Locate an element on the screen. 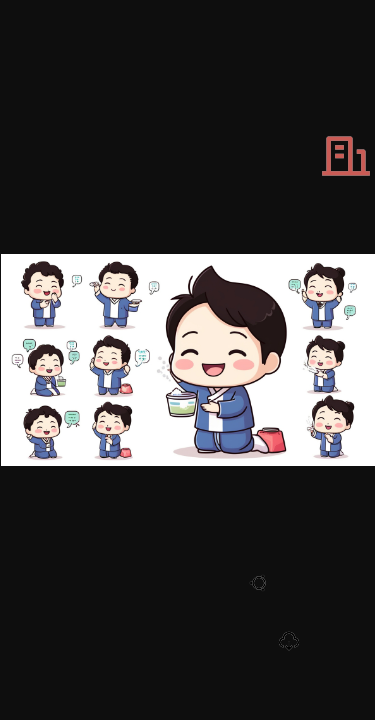 Image resolution: width=375 pixels, height=720 pixels. download file from cloud storage is located at coordinates (289, 641).